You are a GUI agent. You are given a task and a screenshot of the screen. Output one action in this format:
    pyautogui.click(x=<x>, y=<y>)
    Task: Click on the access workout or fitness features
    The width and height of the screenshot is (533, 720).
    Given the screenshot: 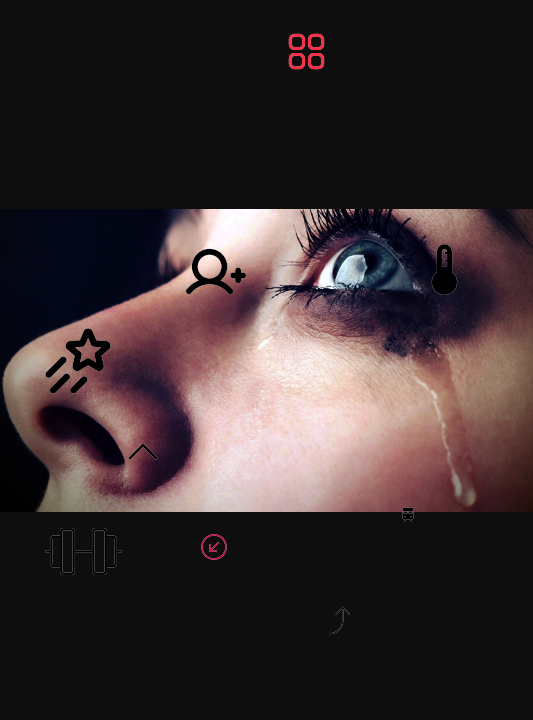 What is the action you would take?
    pyautogui.click(x=83, y=551)
    